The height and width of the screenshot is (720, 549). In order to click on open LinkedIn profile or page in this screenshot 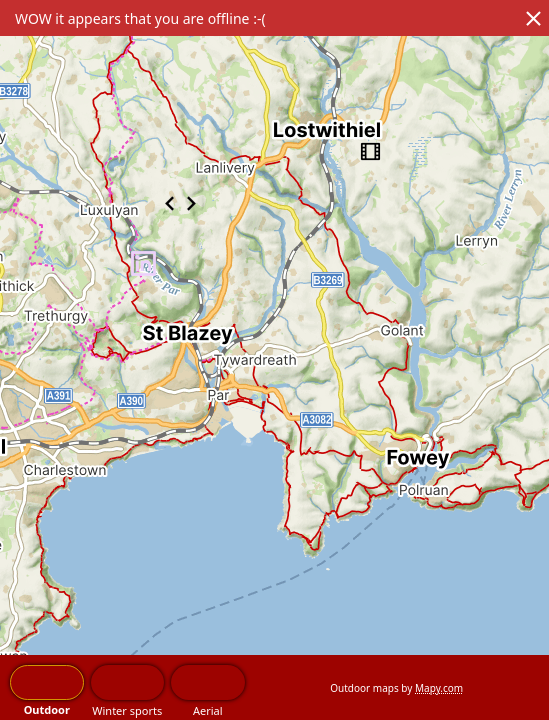, I will do `click(143, 263)`.